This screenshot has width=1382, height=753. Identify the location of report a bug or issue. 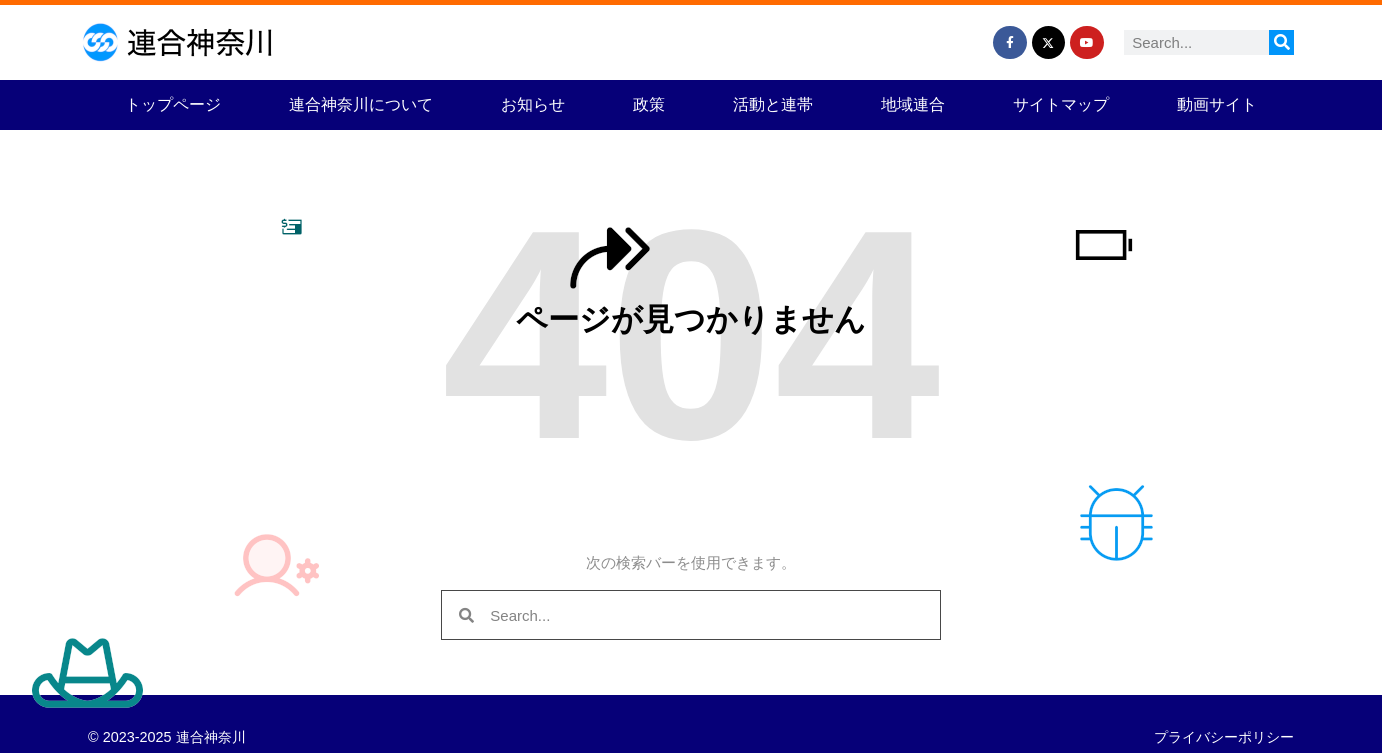
(1116, 521).